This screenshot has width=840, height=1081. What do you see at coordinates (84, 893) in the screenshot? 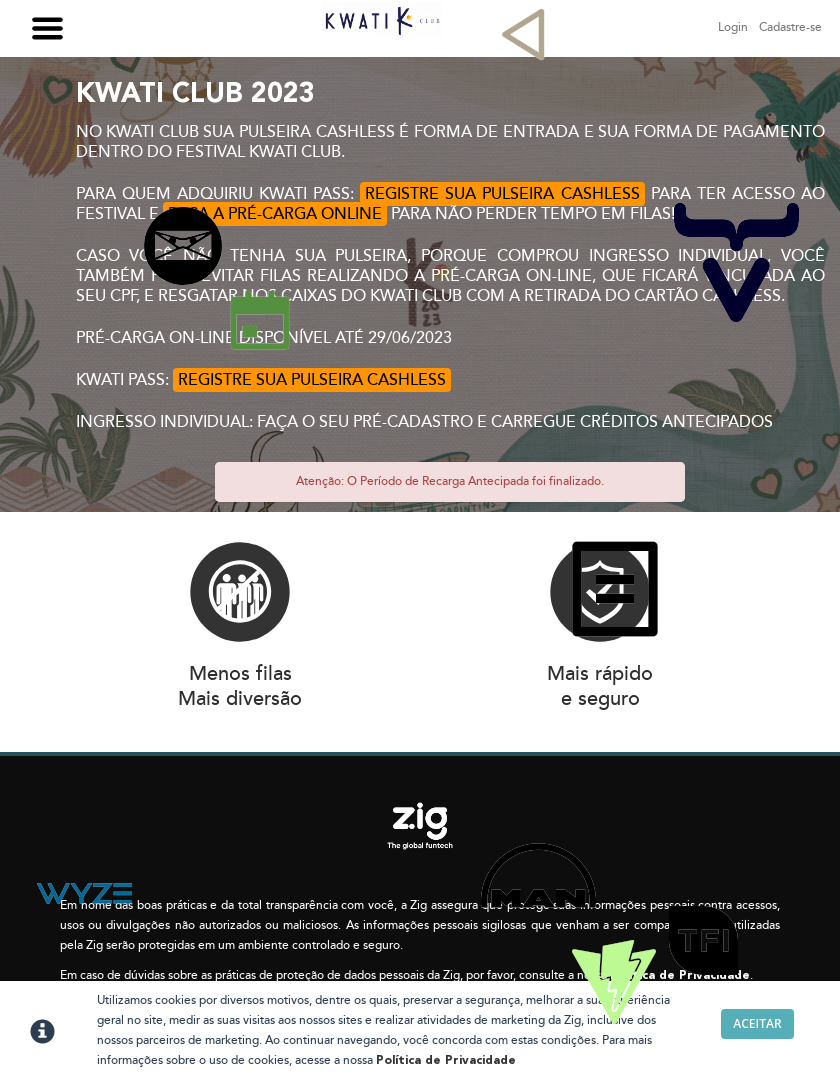
I see `open the Wyze smart home app` at bounding box center [84, 893].